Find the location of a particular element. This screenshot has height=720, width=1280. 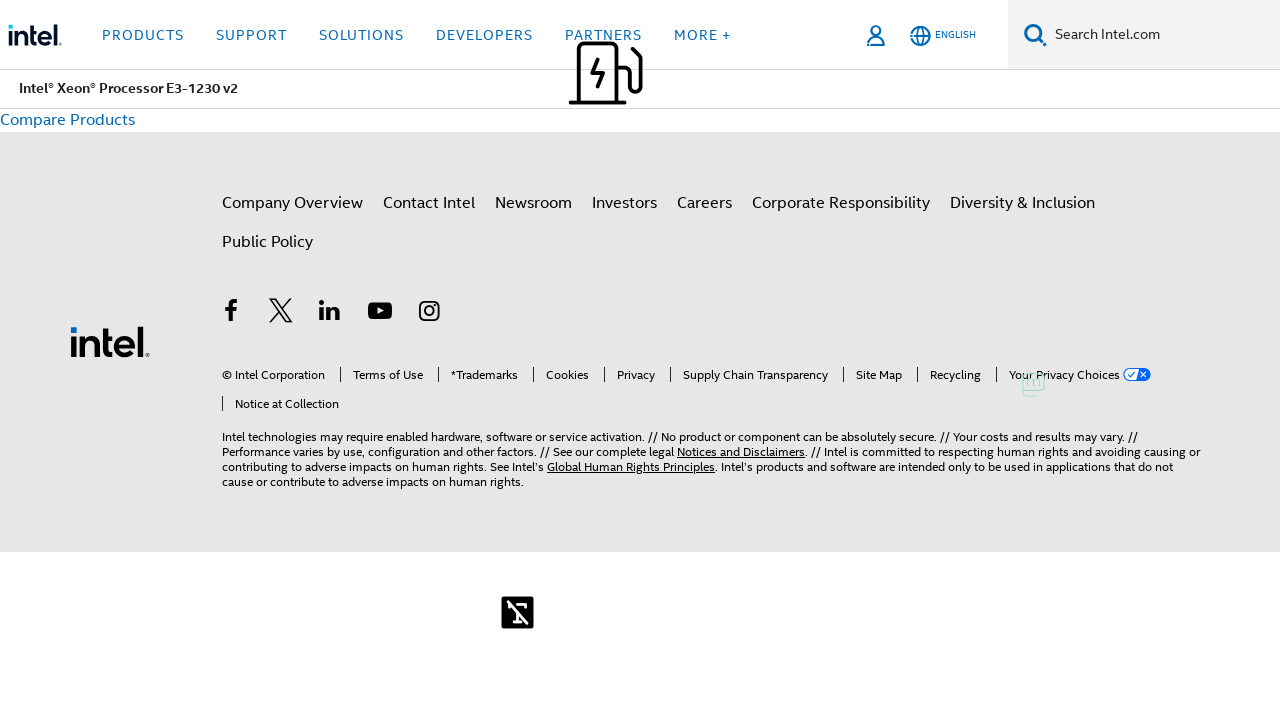

find nearby electric vehicle charging stations is located at coordinates (603, 73).